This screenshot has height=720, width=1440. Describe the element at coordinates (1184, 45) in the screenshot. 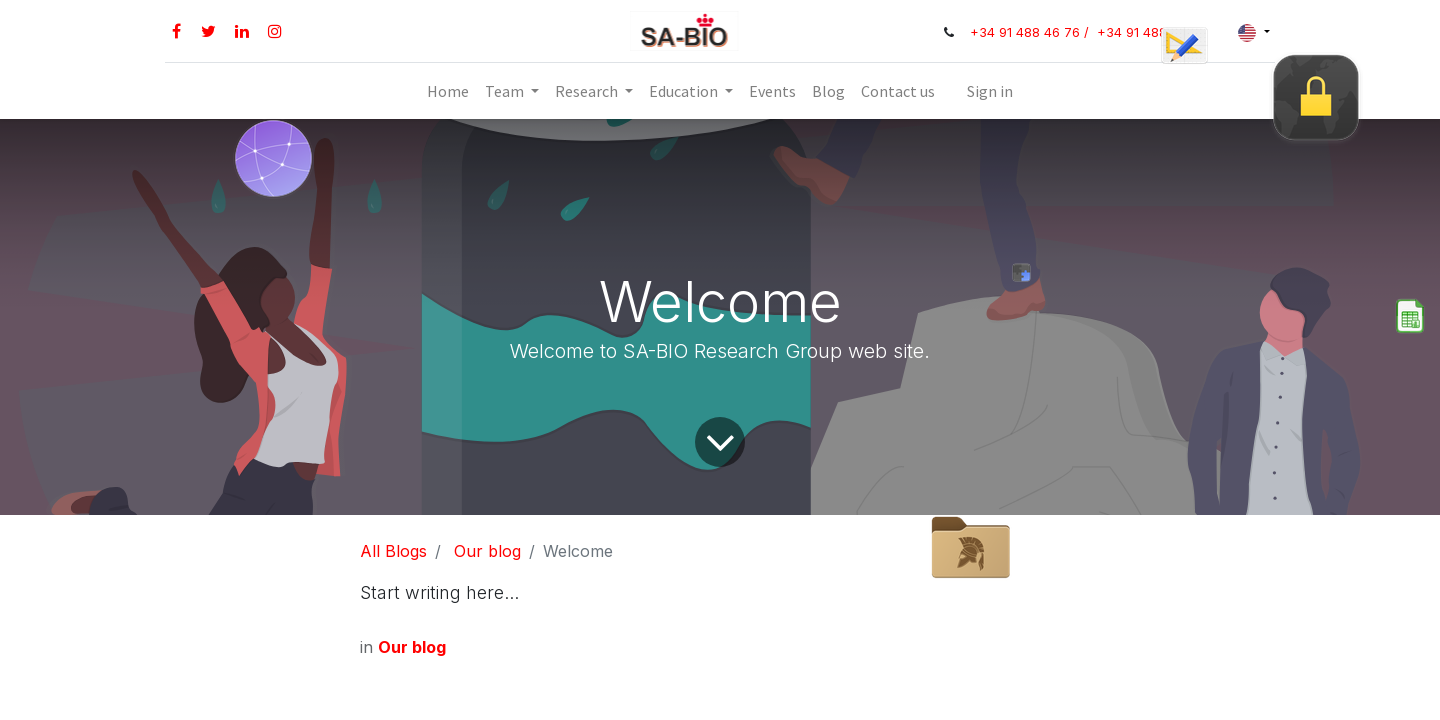

I see `access system accessories and utility applications` at that location.